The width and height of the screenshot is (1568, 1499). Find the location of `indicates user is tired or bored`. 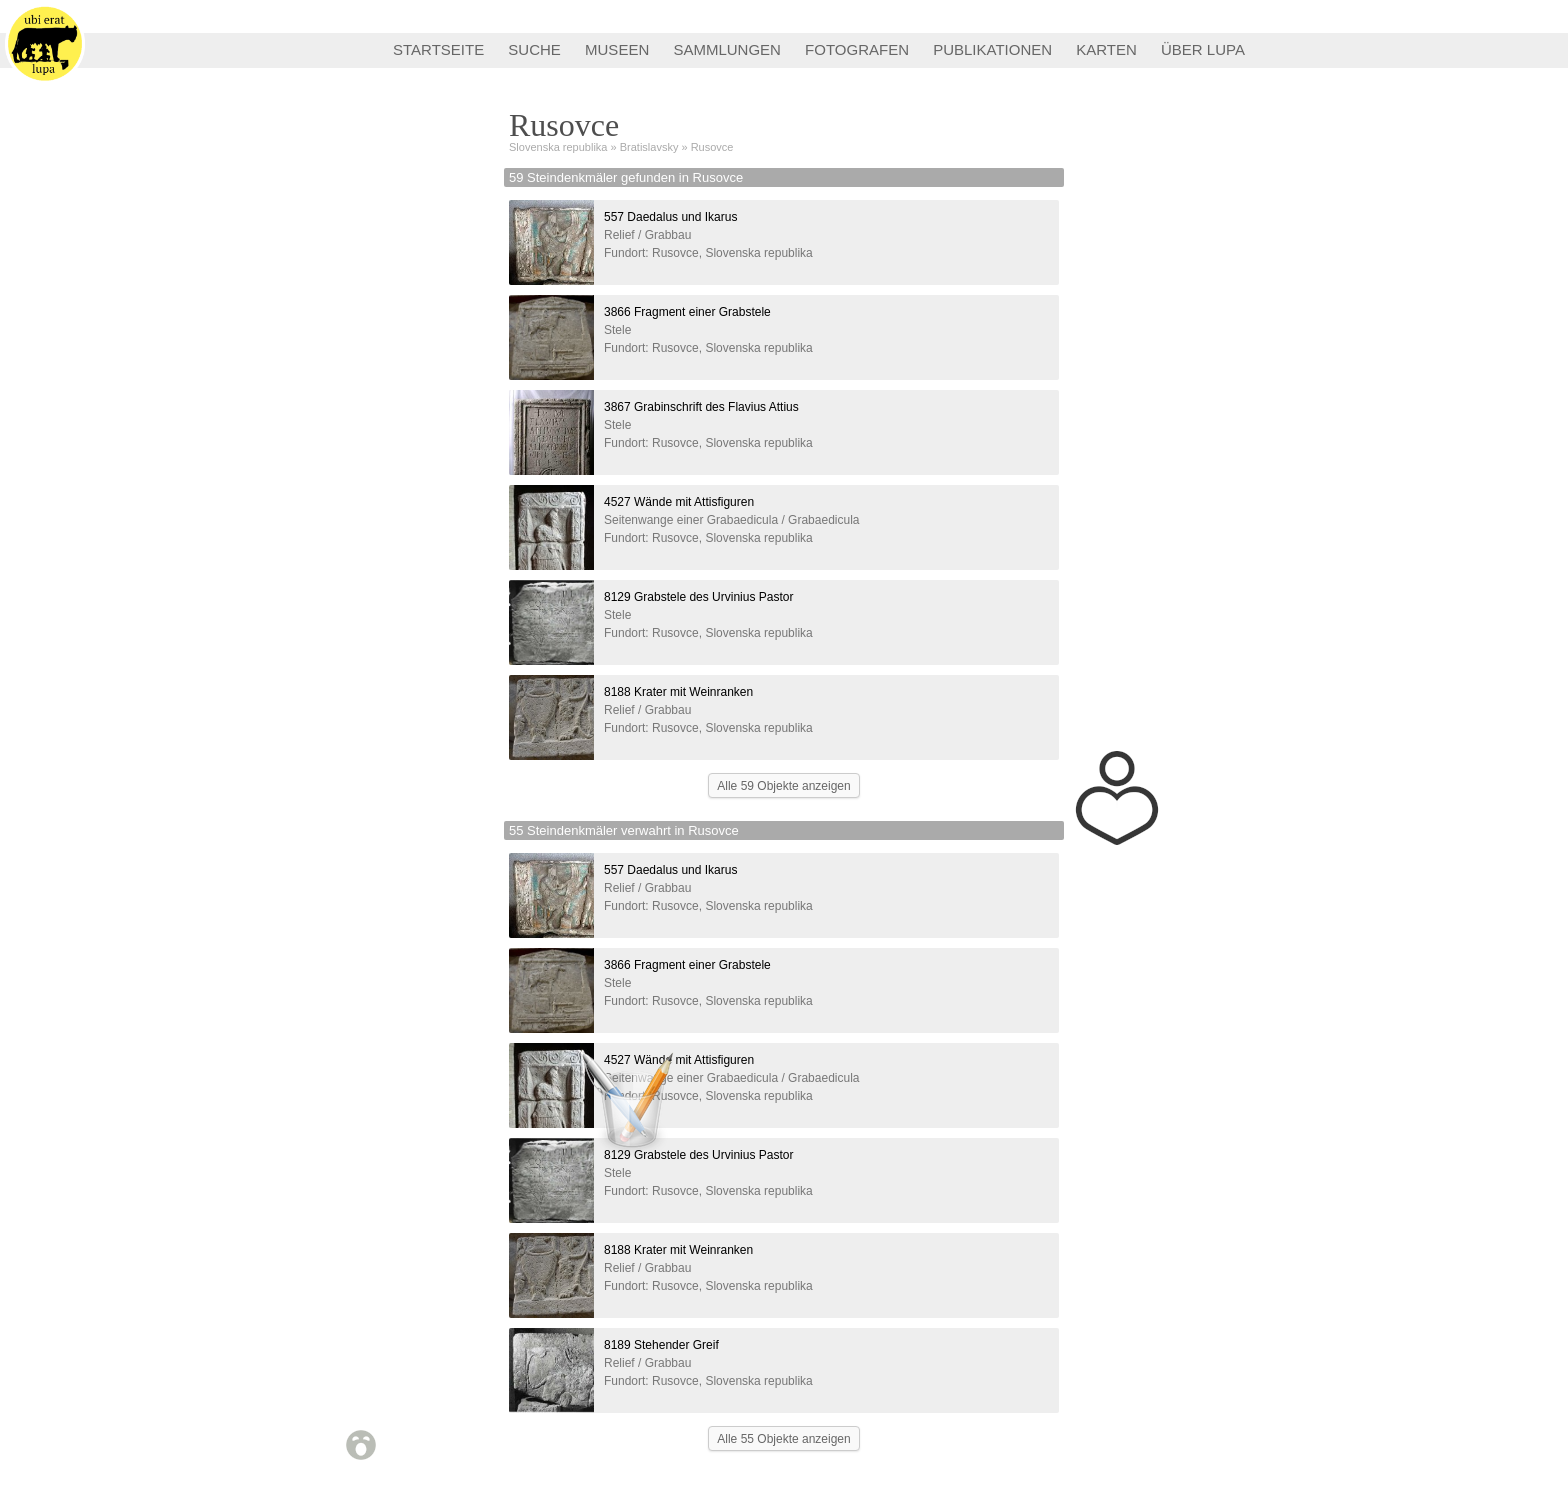

indicates user is tired or bored is located at coordinates (361, 1445).